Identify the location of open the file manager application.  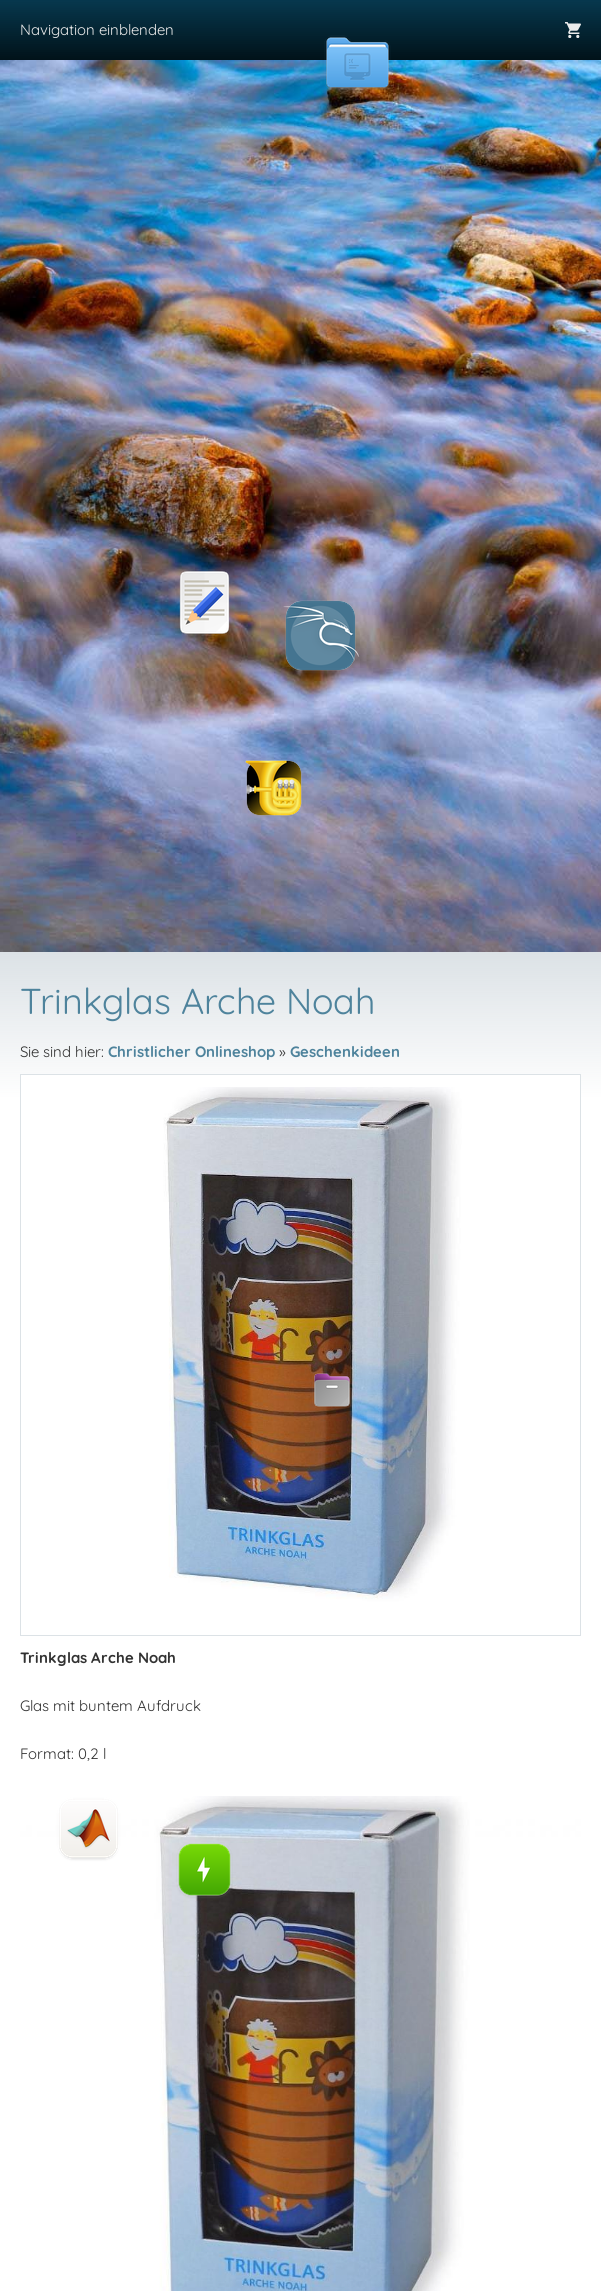
(332, 1390).